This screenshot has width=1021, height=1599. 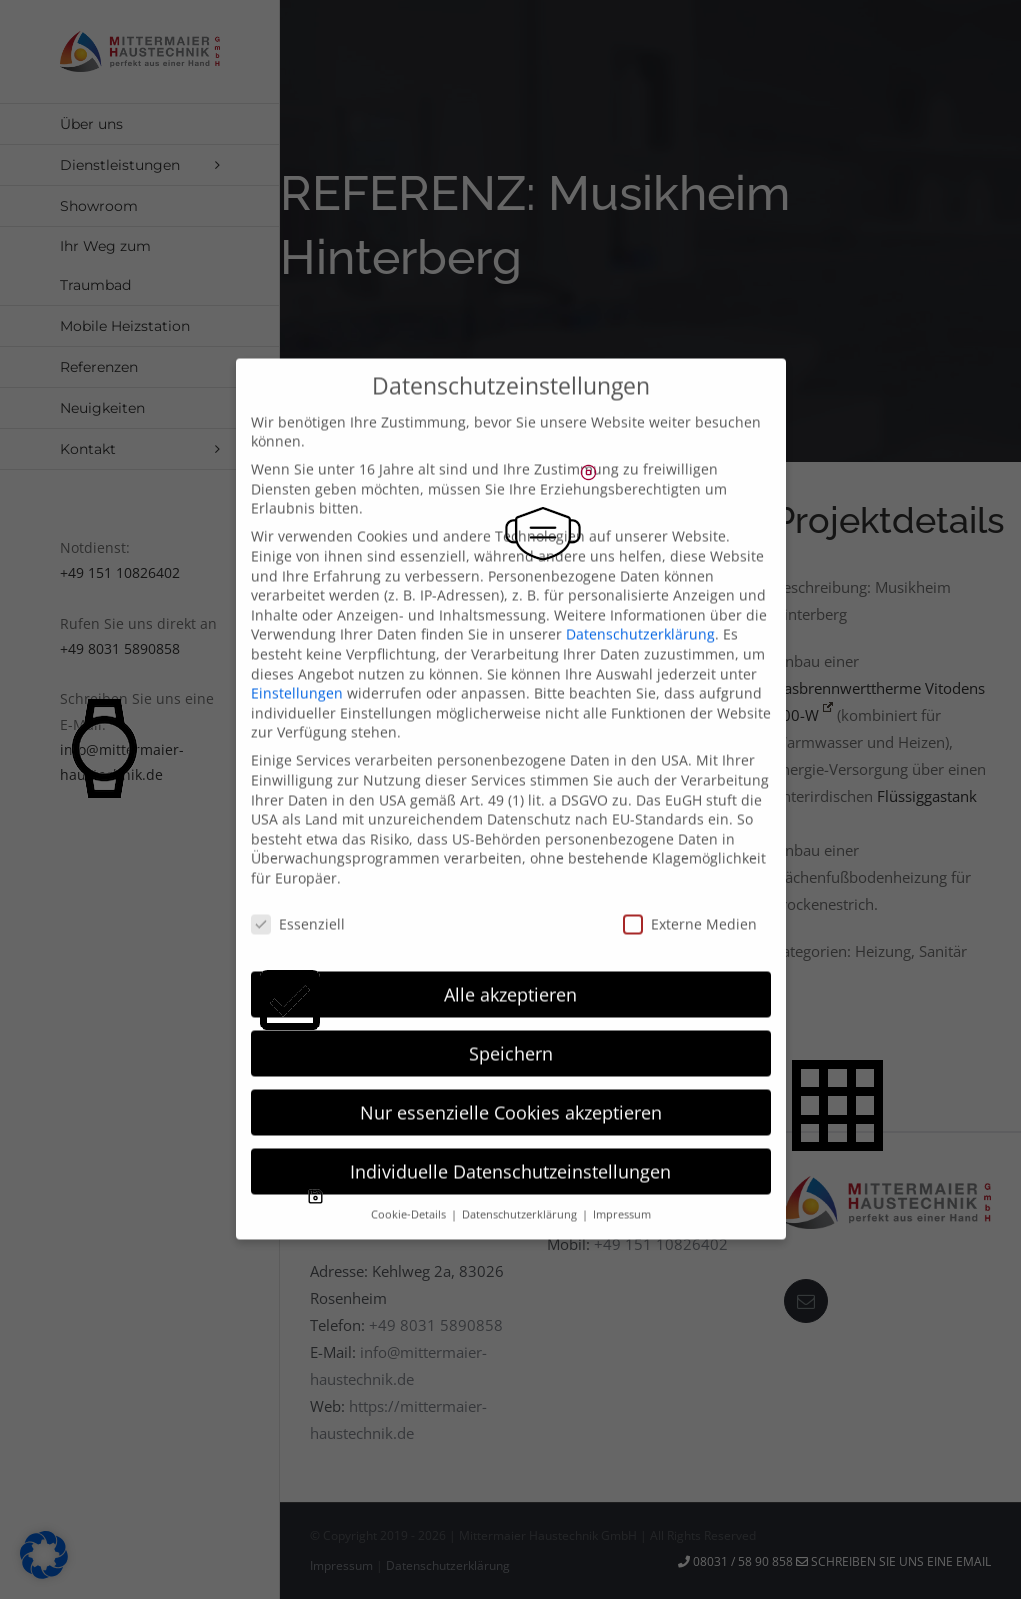 What do you see at coordinates (104, 748) in the screenshot?
I see `access smartwatch settings or companion app` at bounding box center [104, 748].